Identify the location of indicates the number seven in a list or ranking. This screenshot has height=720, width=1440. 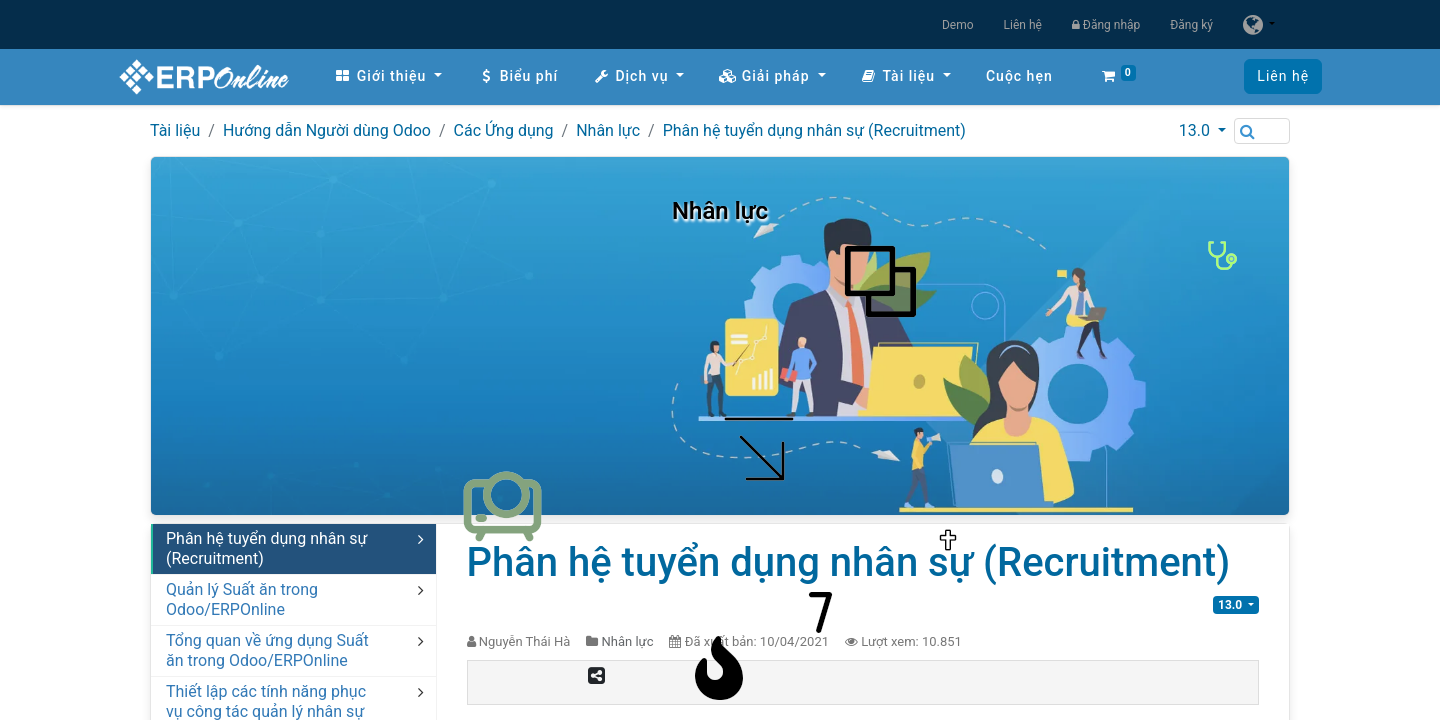
(820, 612).